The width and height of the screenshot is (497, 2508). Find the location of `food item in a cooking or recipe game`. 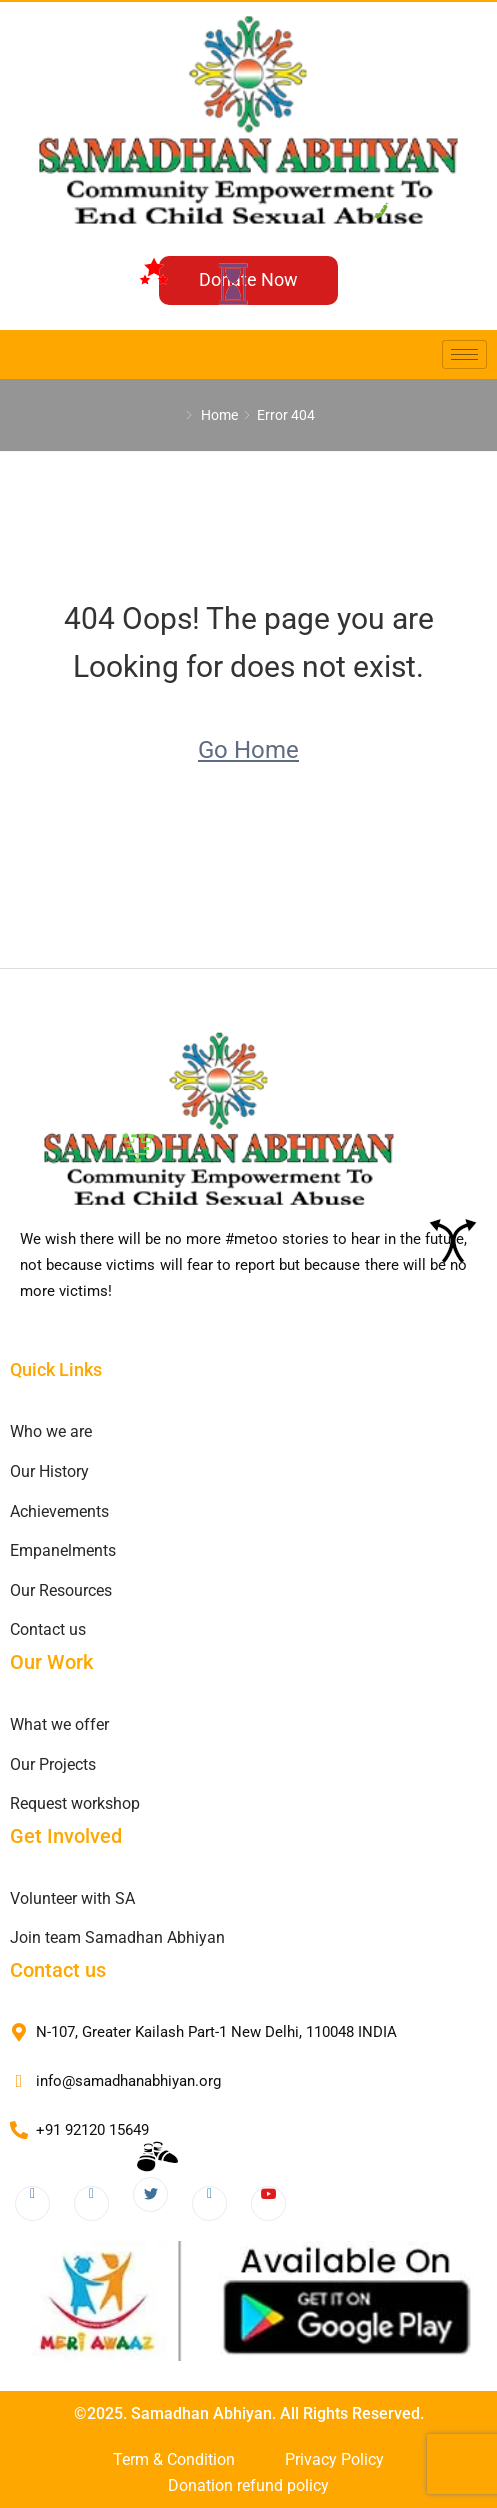

food item in a cooking or recipe game is located at coordinates (381, 211).